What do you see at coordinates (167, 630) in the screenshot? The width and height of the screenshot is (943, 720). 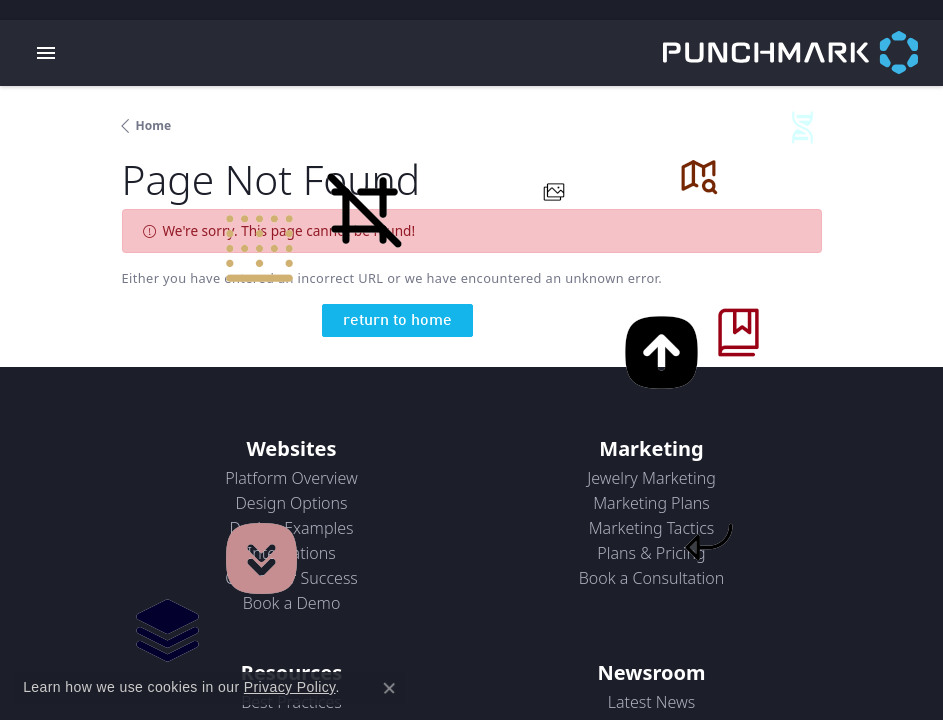 I see `view stacked layers or content` at bounding box center [167, 630].